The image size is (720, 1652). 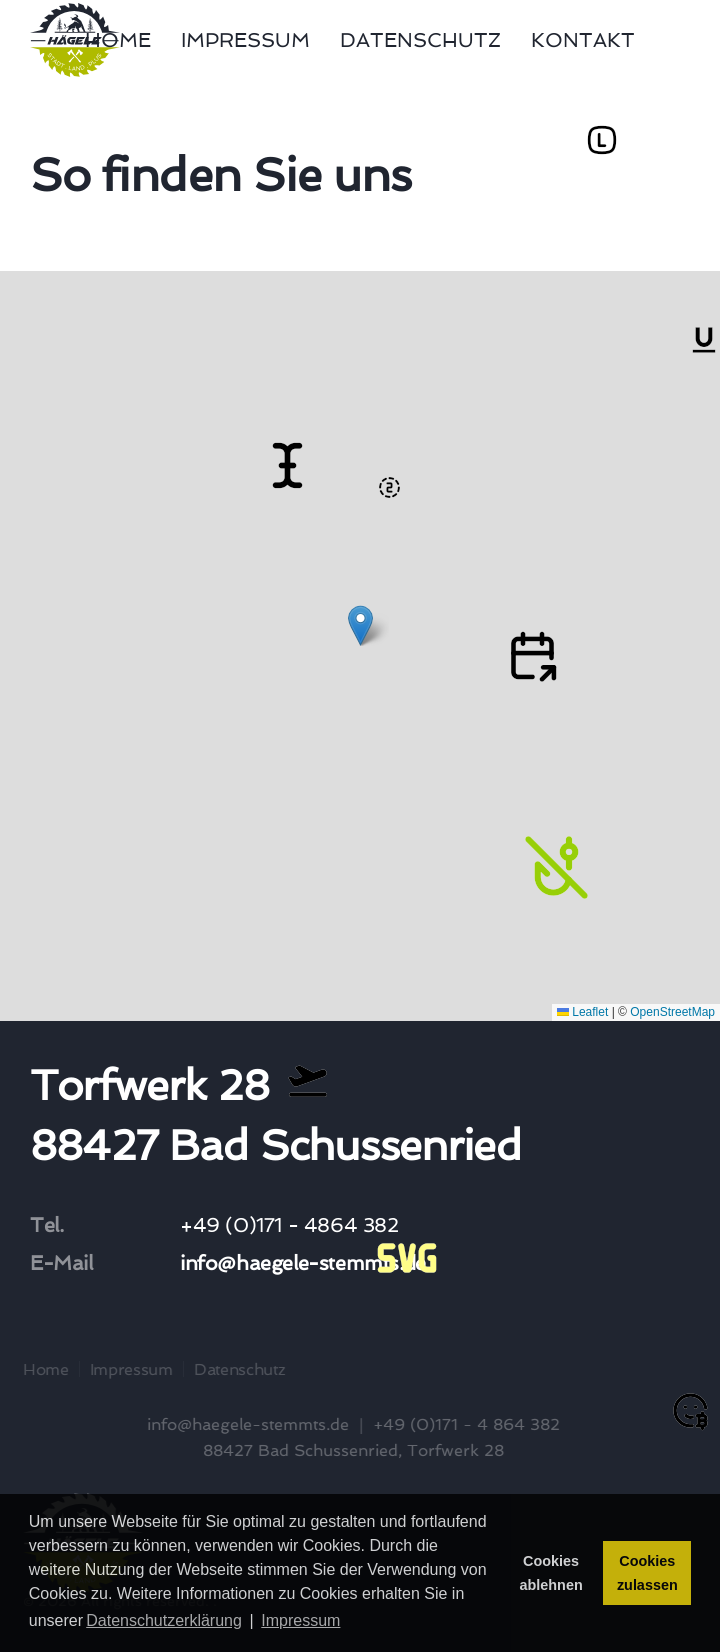 What do you see at coordinates (308, 1080) in the screenshot?
I see `view departing flights` at bounding box center [308, 1080].